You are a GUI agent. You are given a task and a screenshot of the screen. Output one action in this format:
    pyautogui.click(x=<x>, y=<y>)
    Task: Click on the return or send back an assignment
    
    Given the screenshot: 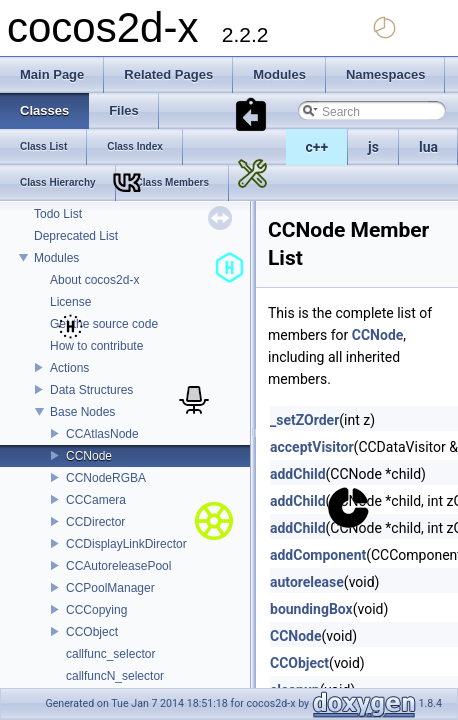 What is the action you would take?
    pyautogui.click(x=251, y=116)
    